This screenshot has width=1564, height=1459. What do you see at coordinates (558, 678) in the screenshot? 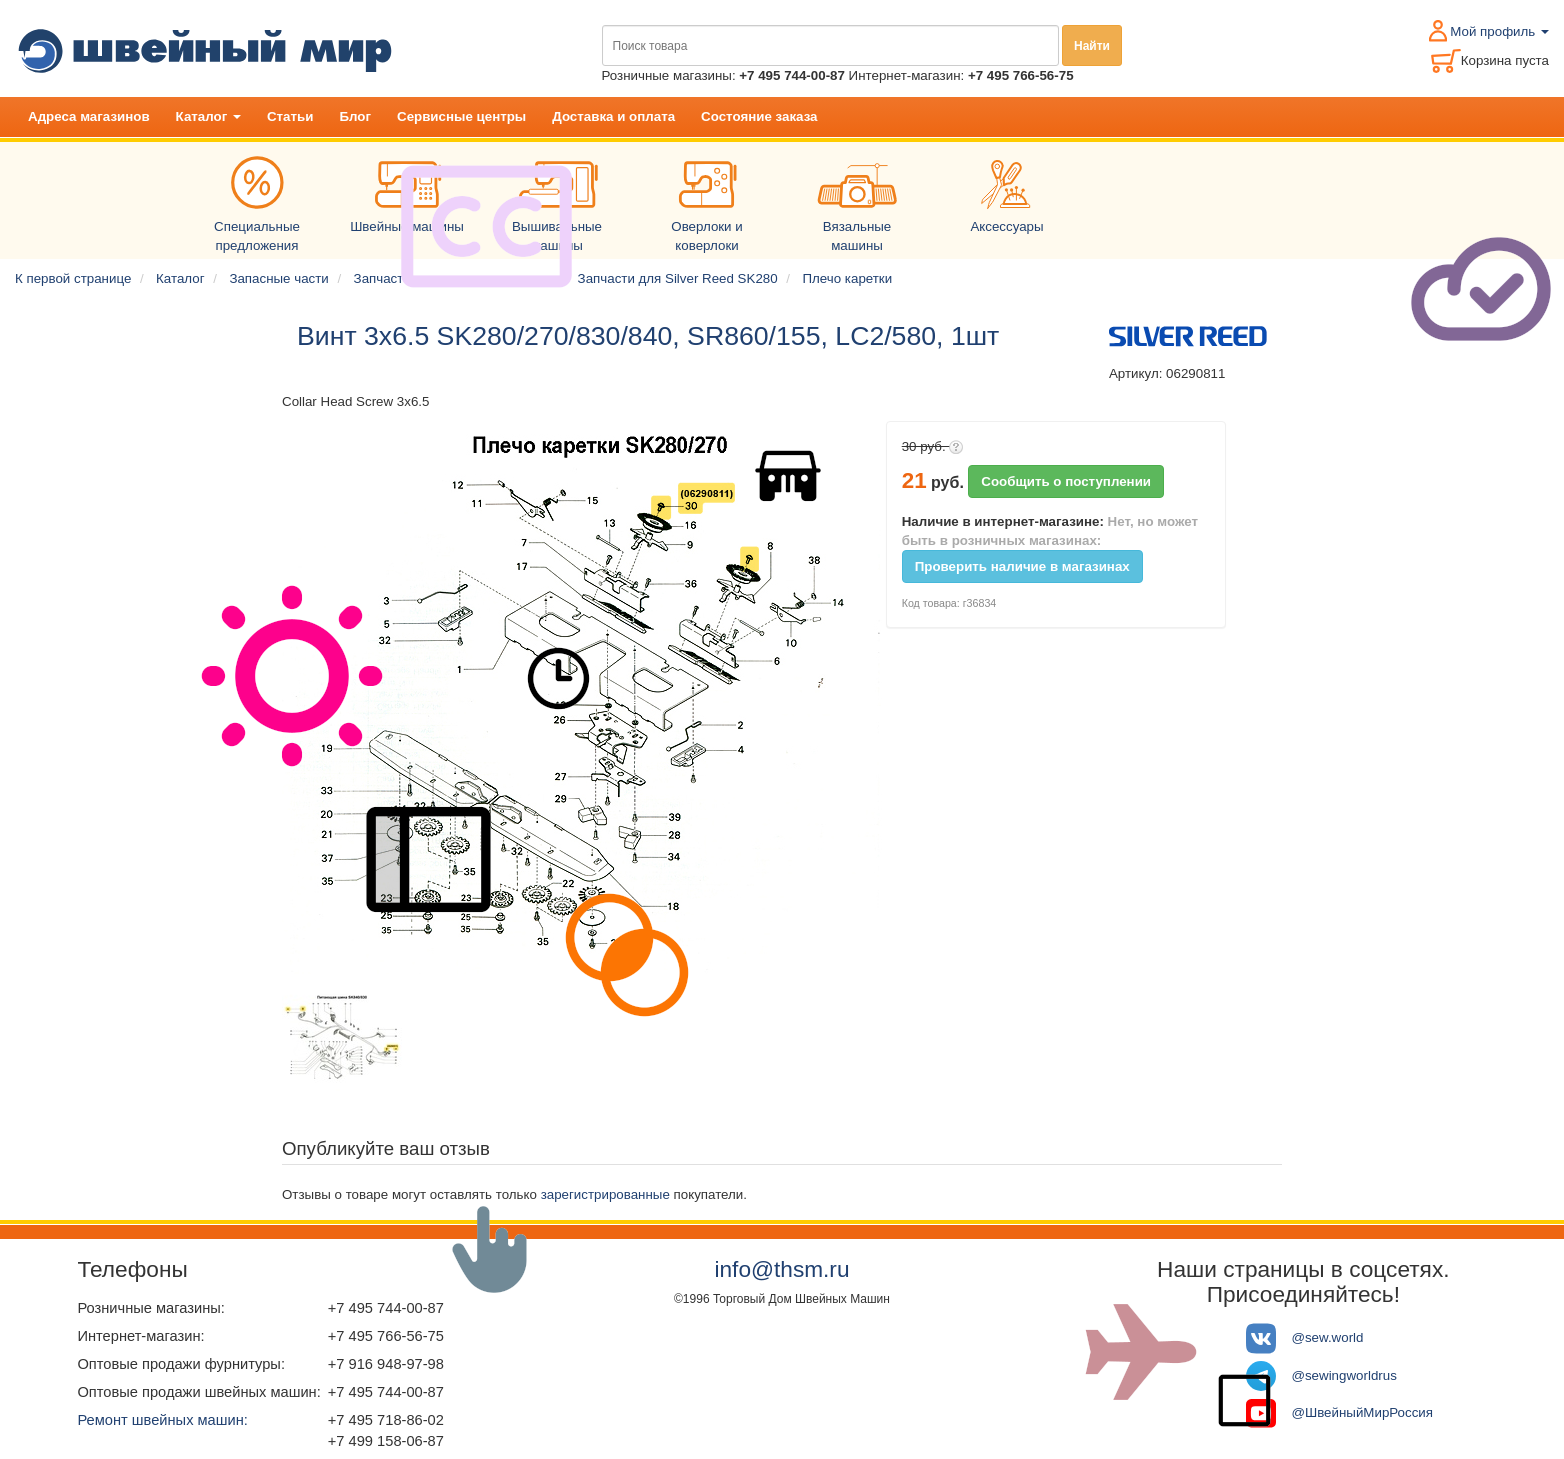
I see `view current time` at bounding box center [558, 678].